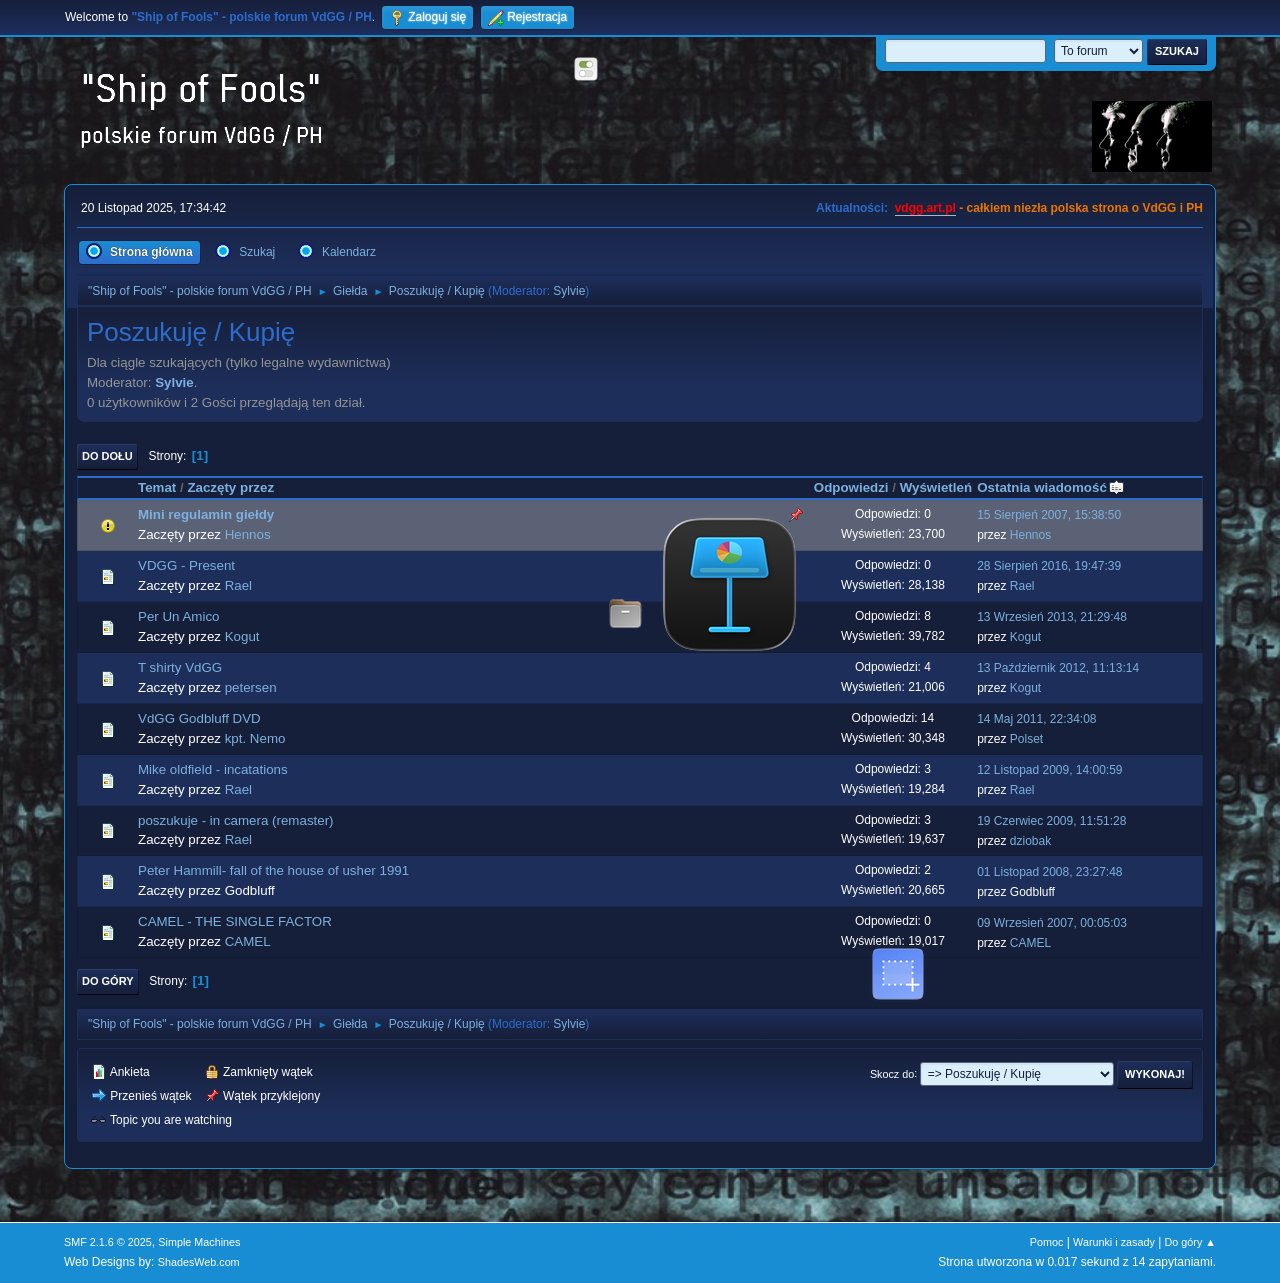 The image size is (1280, 1283). Describe the element at coordinates (586, 69) in the screenshot. I see `open unity tweak tool settings` at that location.